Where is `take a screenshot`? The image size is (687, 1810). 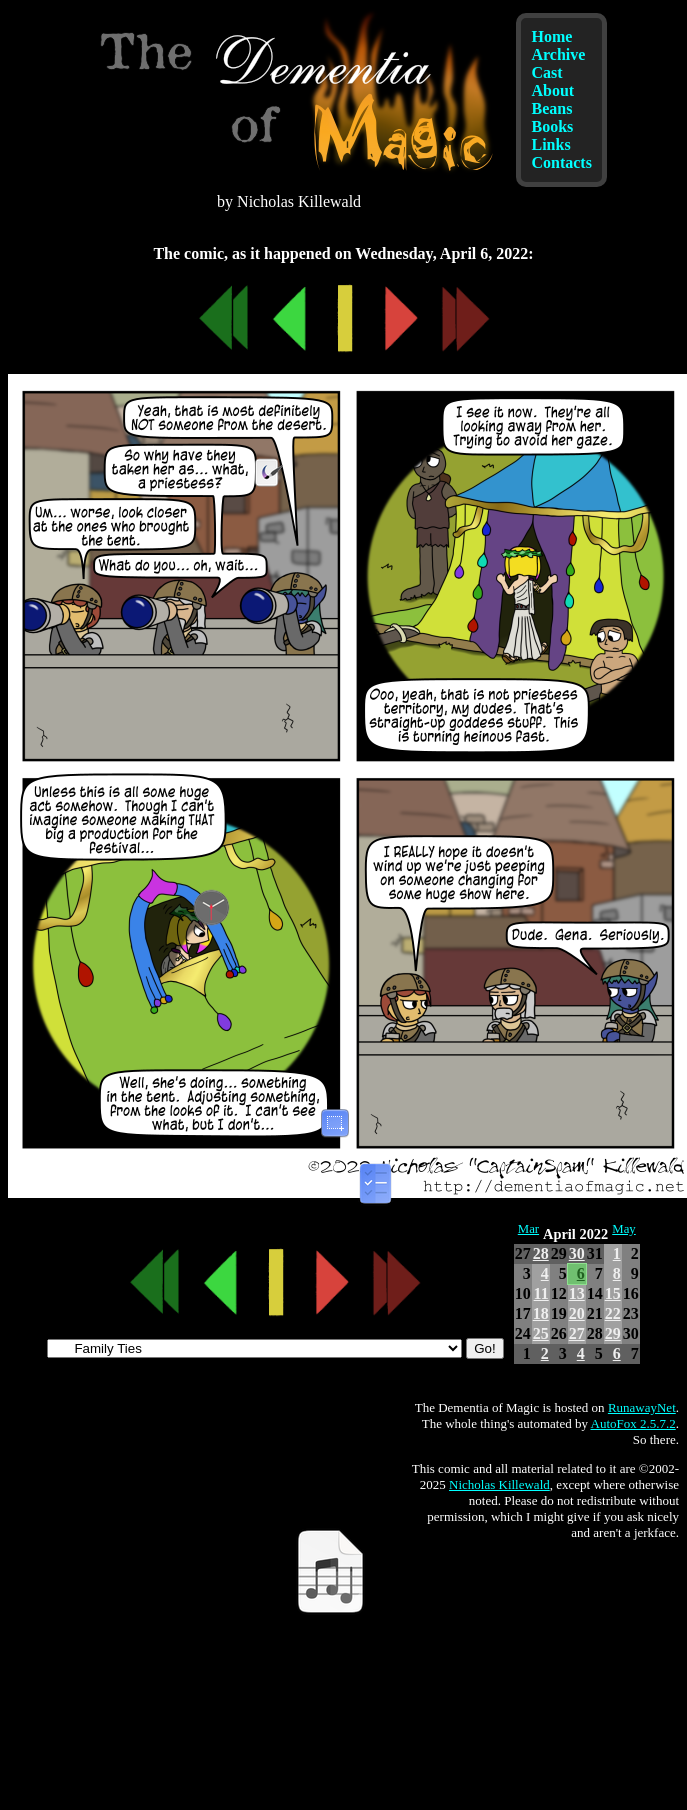 take a screenshot is located at coordinates (335, 1123).